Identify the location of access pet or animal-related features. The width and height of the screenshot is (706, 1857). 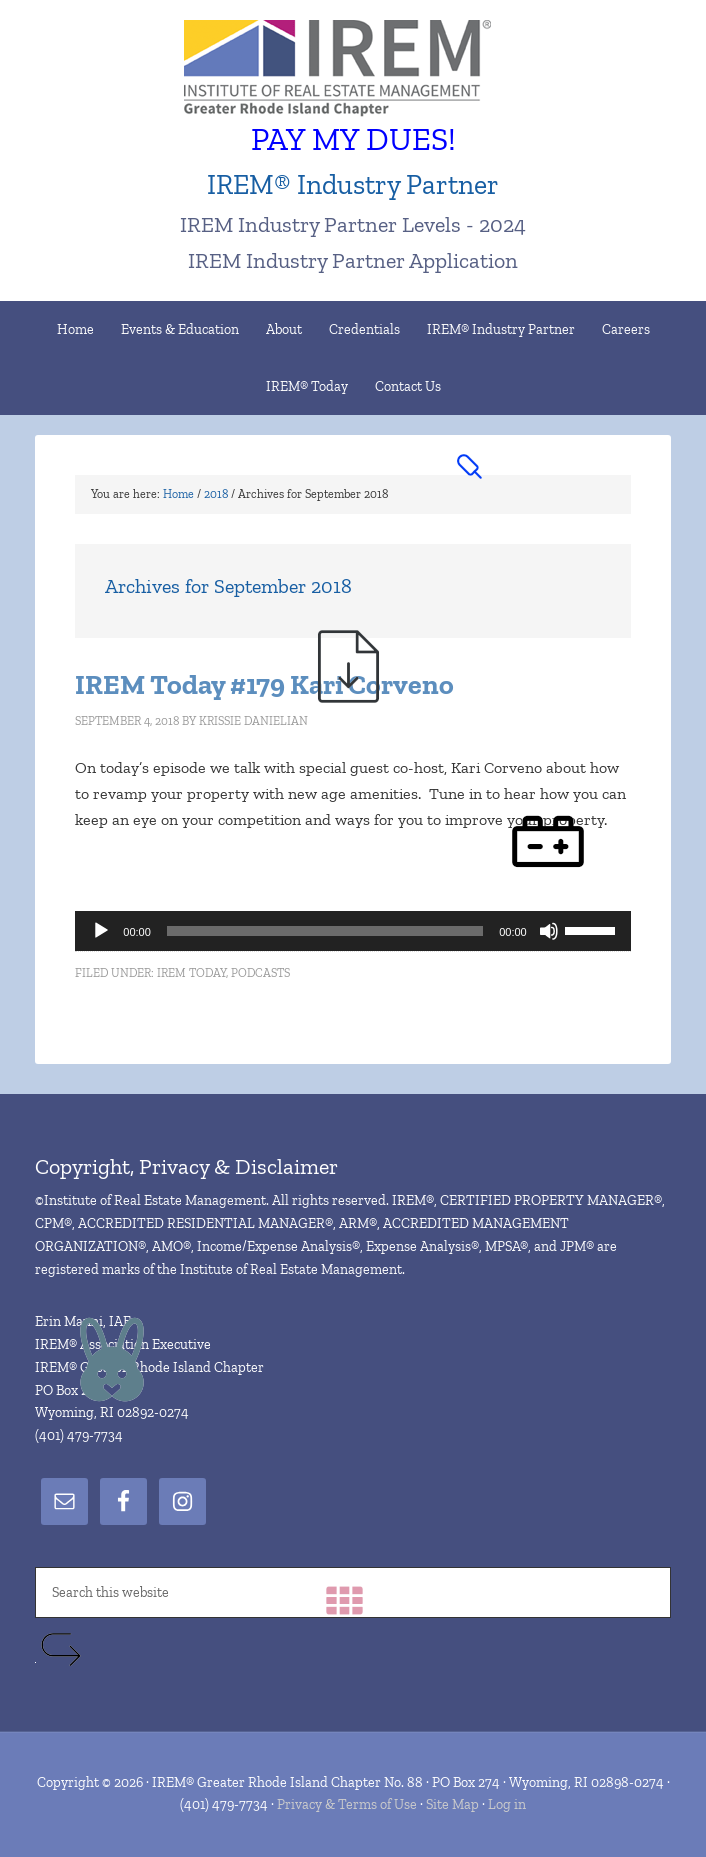
(112, 1361).